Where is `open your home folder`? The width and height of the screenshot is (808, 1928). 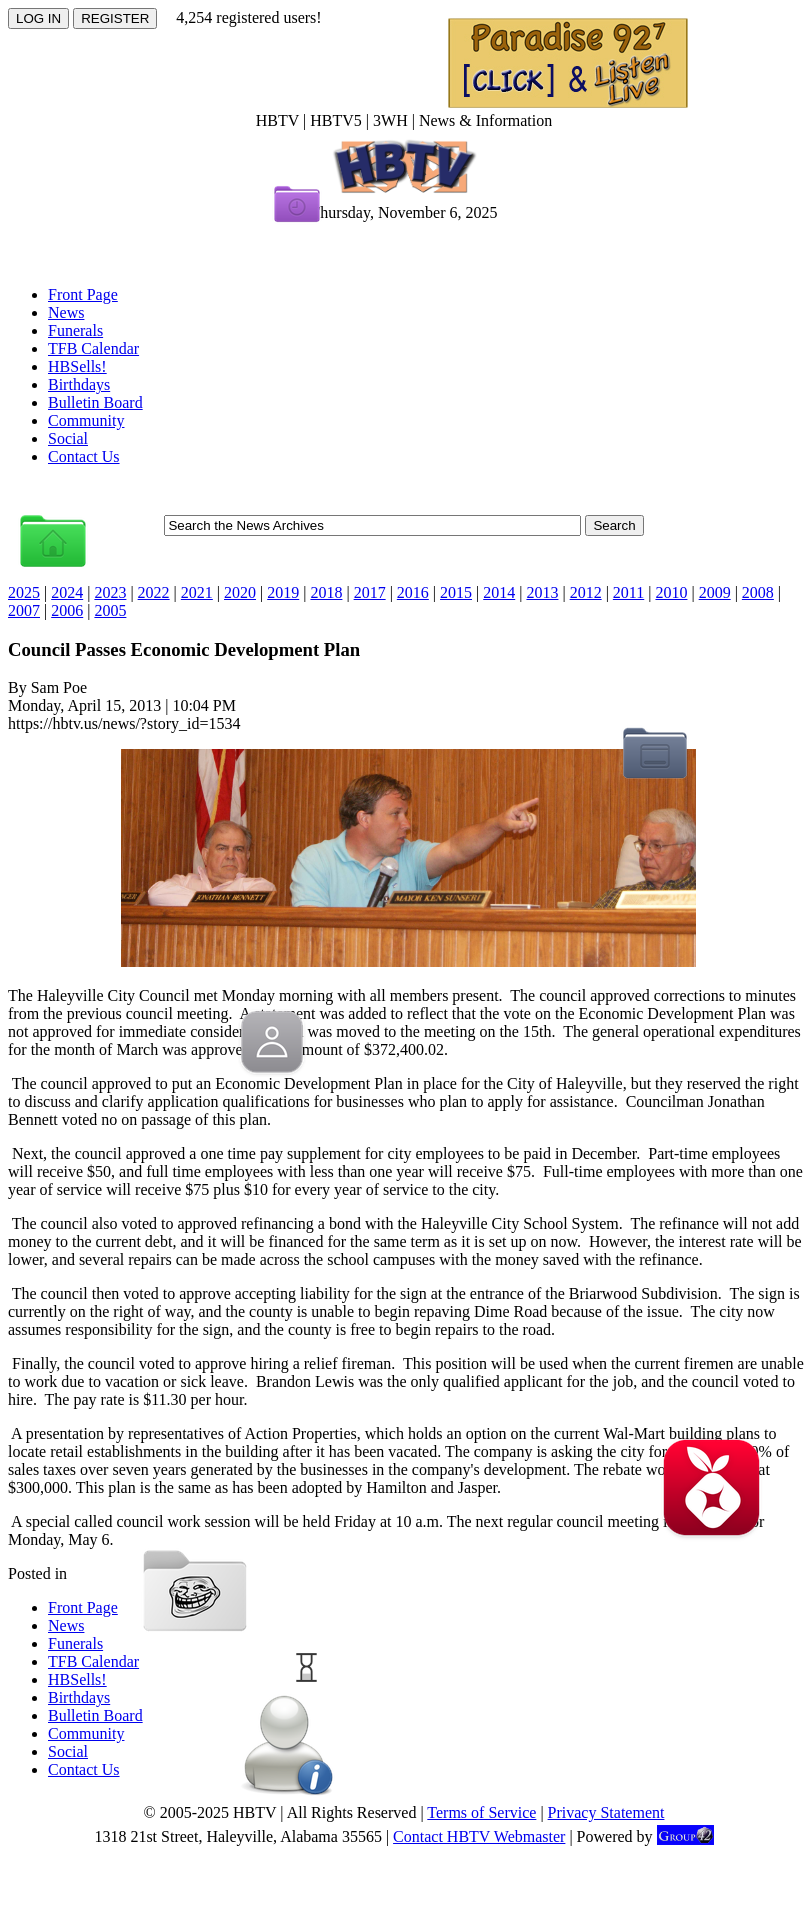
open your home folder is located at coordinates (53, 541).